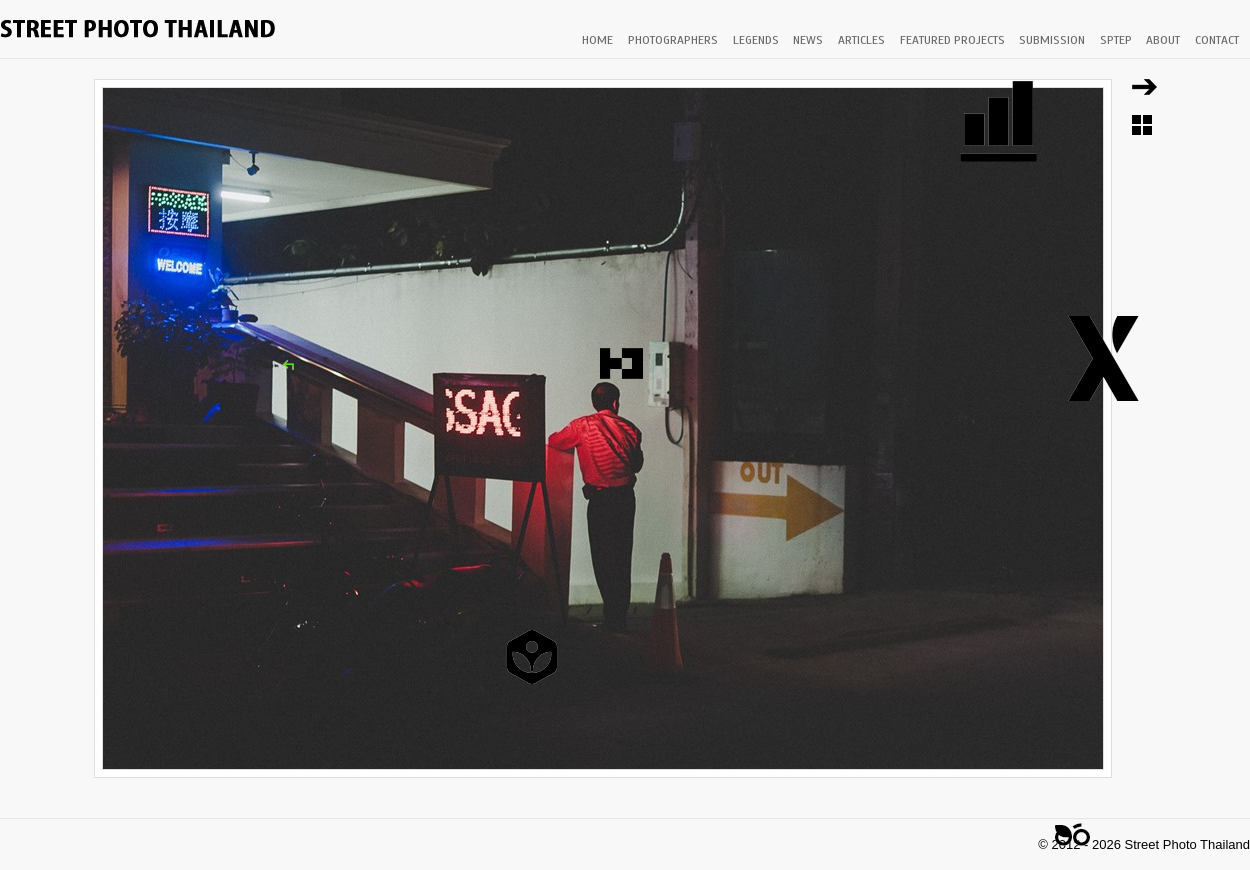 The image size is (1250, 870). I want to click on reply to a message, so click(289, 365).